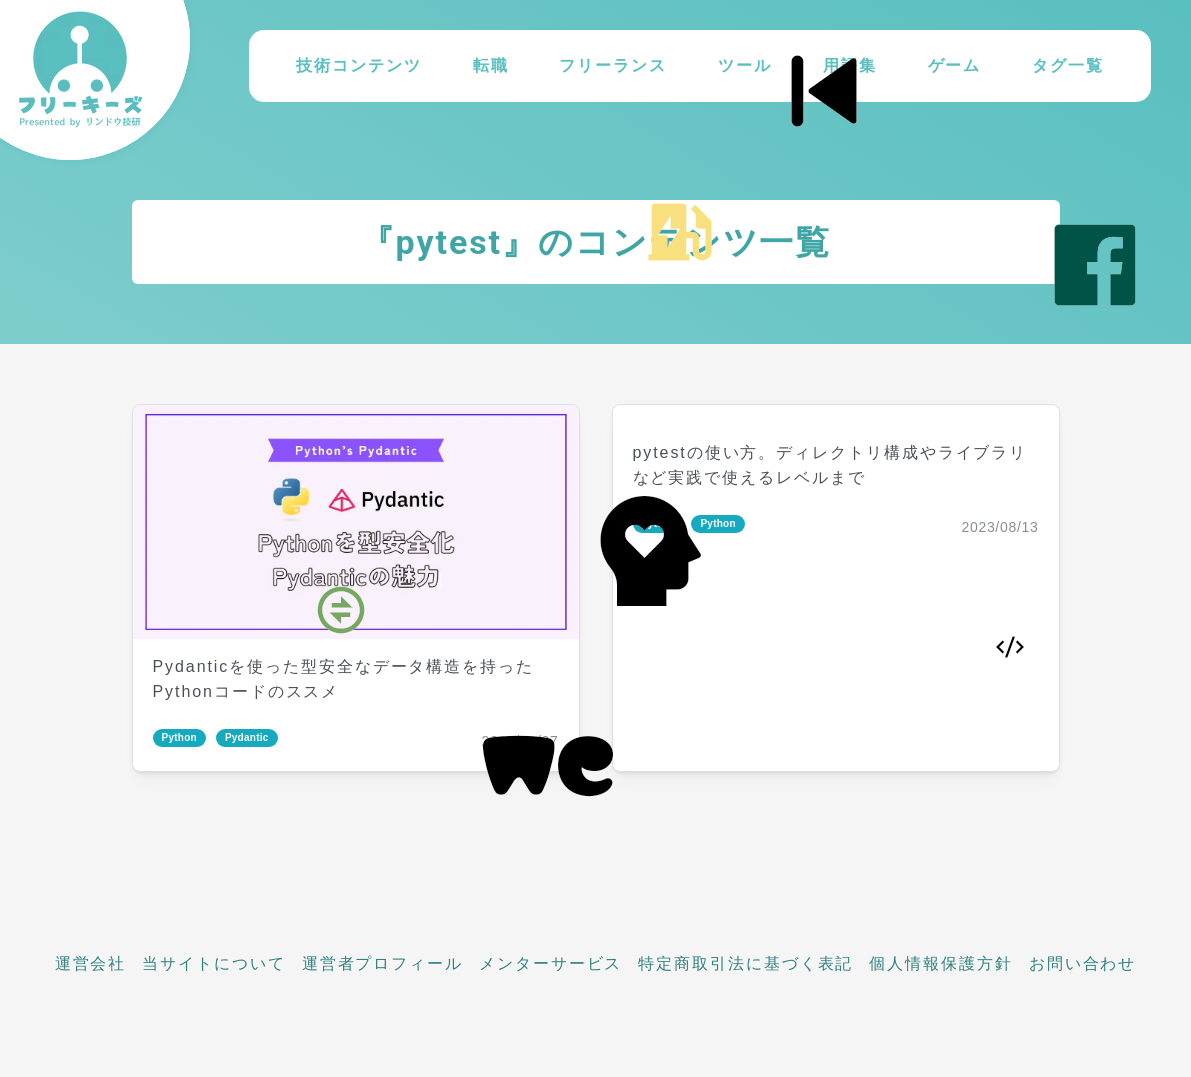 The height and width of the screenshot is (1077, 1191). What do you see at coordinates (341, 610) in the screenshot?
I see `exchange or convert currency` at bounding box center [341, 610].